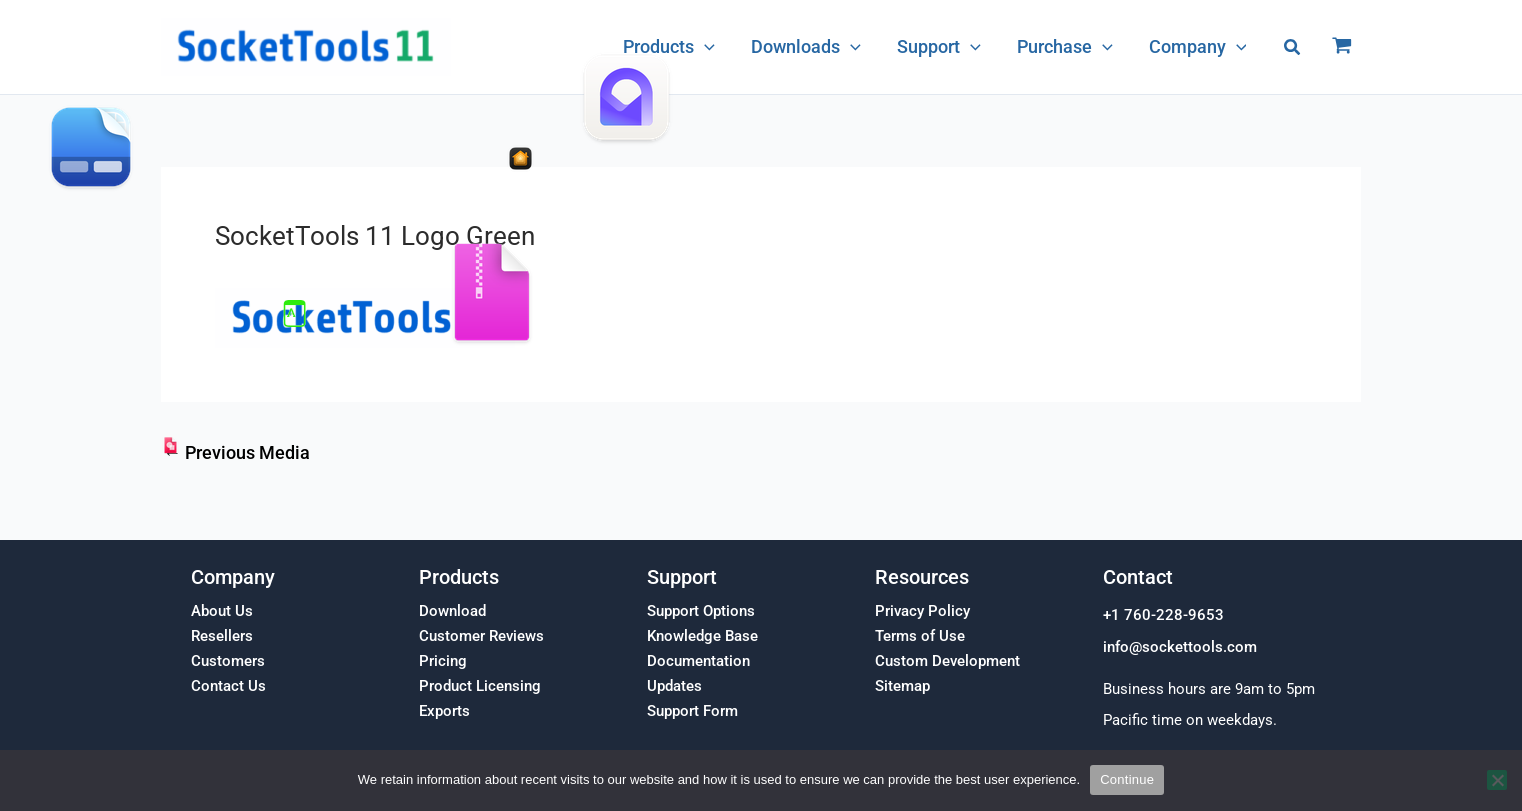 The image size is (1522, 811). I want to click on open a compressed RAR archive file, so click(492, 294).